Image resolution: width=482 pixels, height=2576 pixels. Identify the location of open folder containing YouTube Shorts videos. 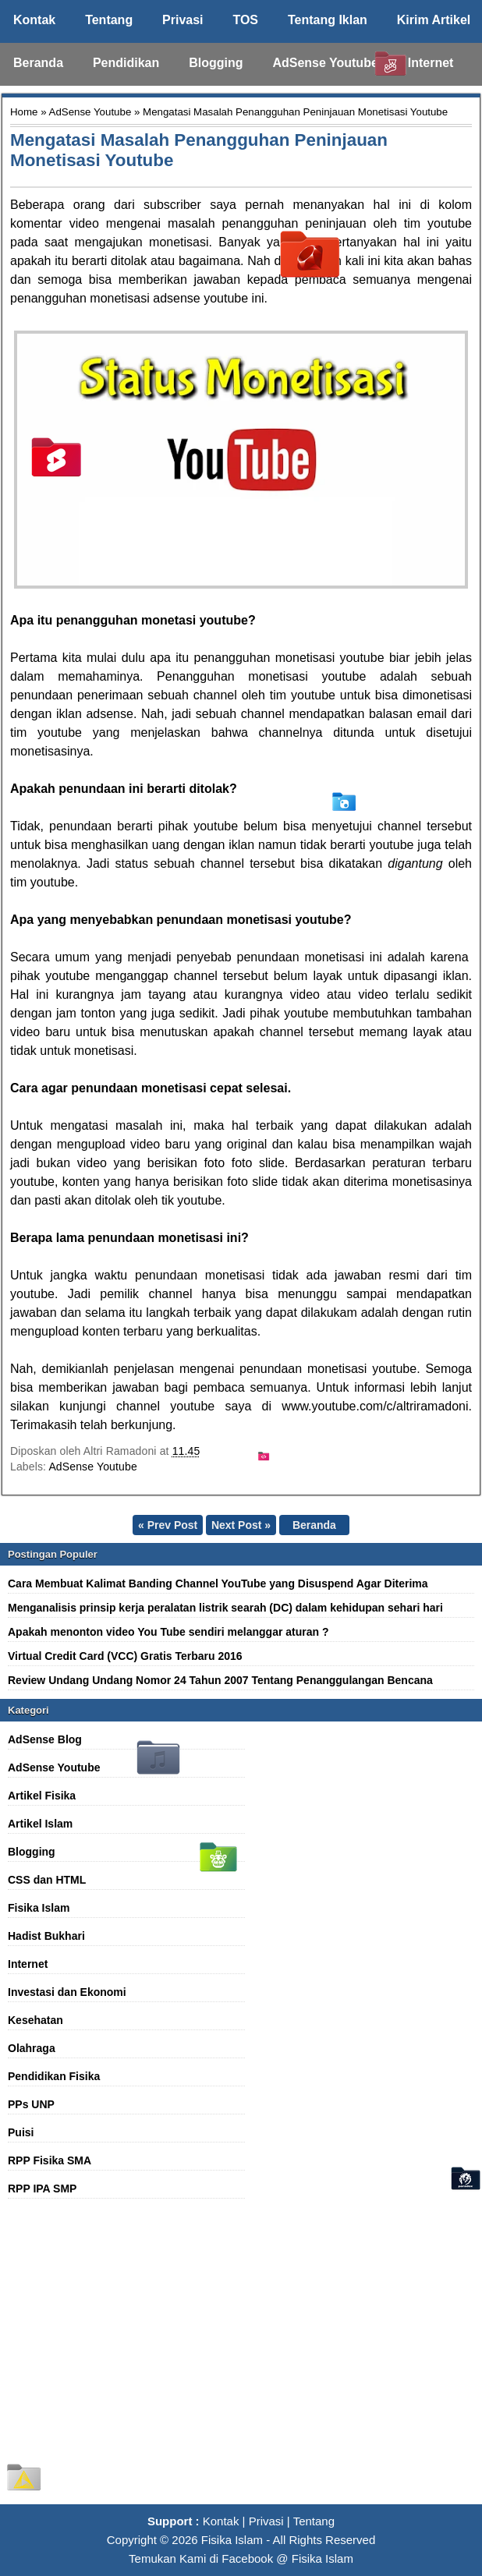
(56, 458).